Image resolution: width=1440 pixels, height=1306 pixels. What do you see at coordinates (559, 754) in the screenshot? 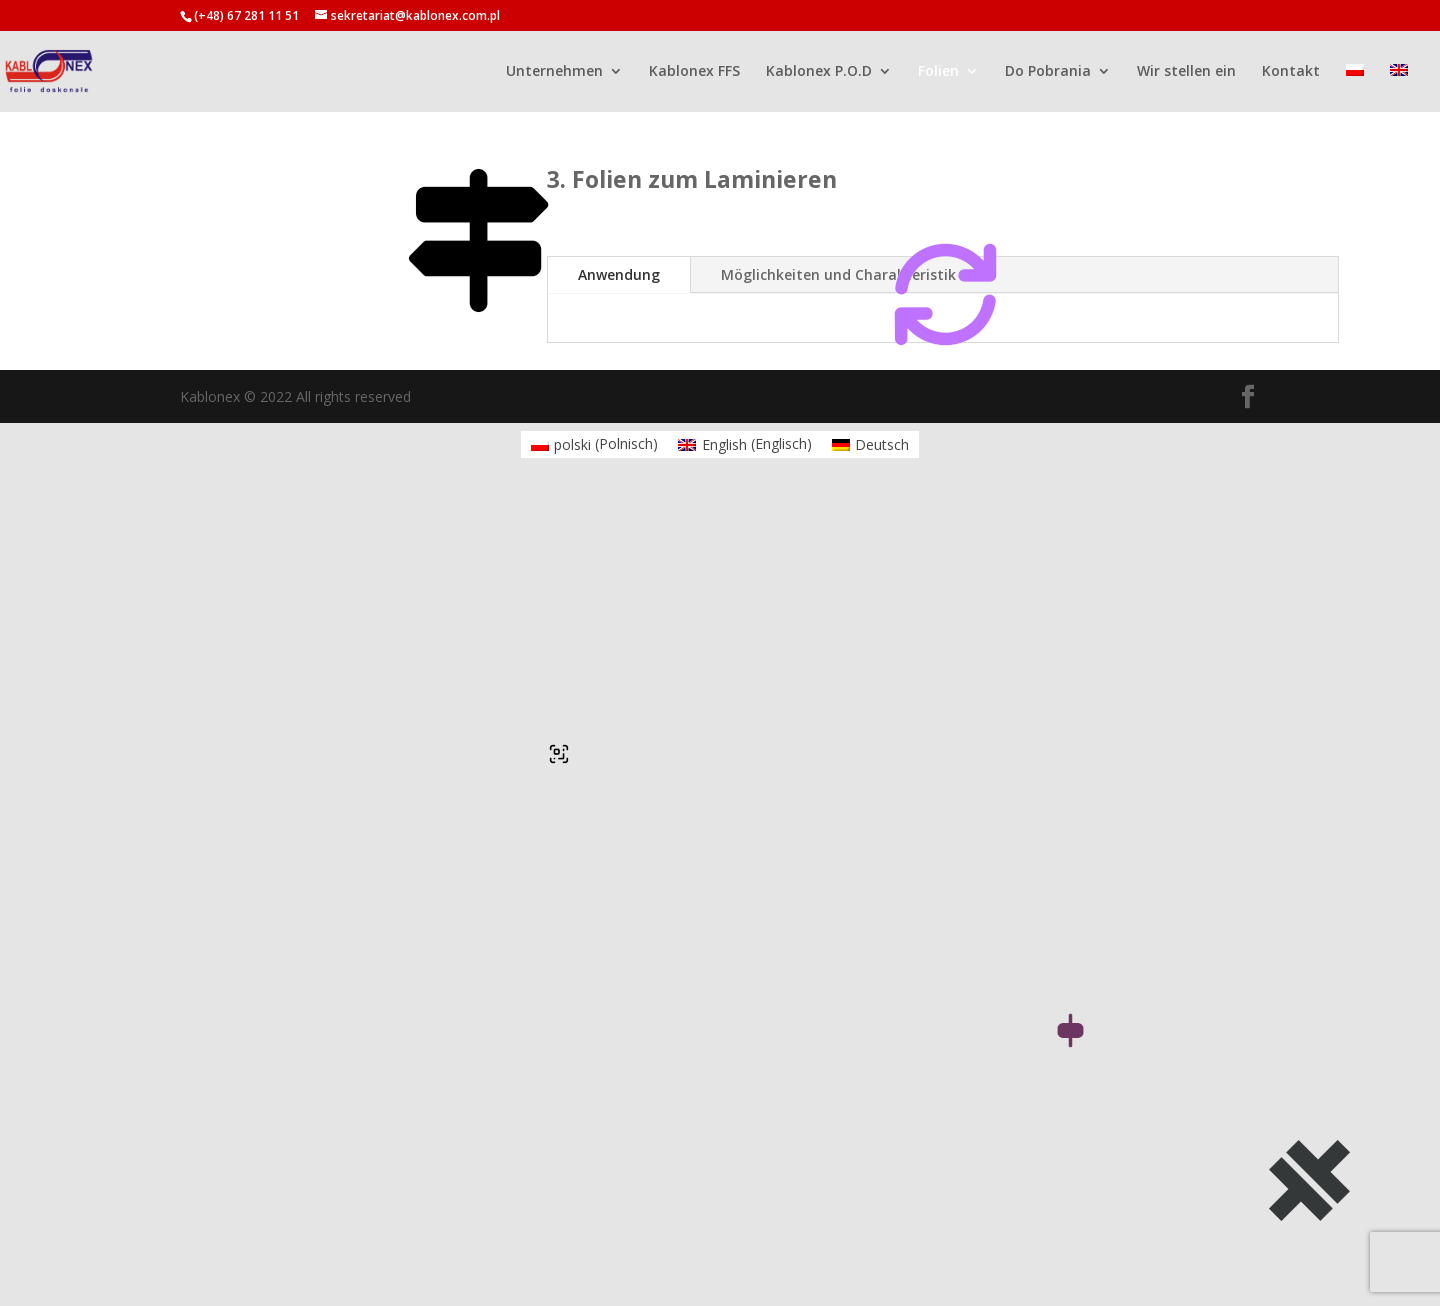
I see `scan a QR code` at bounding box center [559, 754].